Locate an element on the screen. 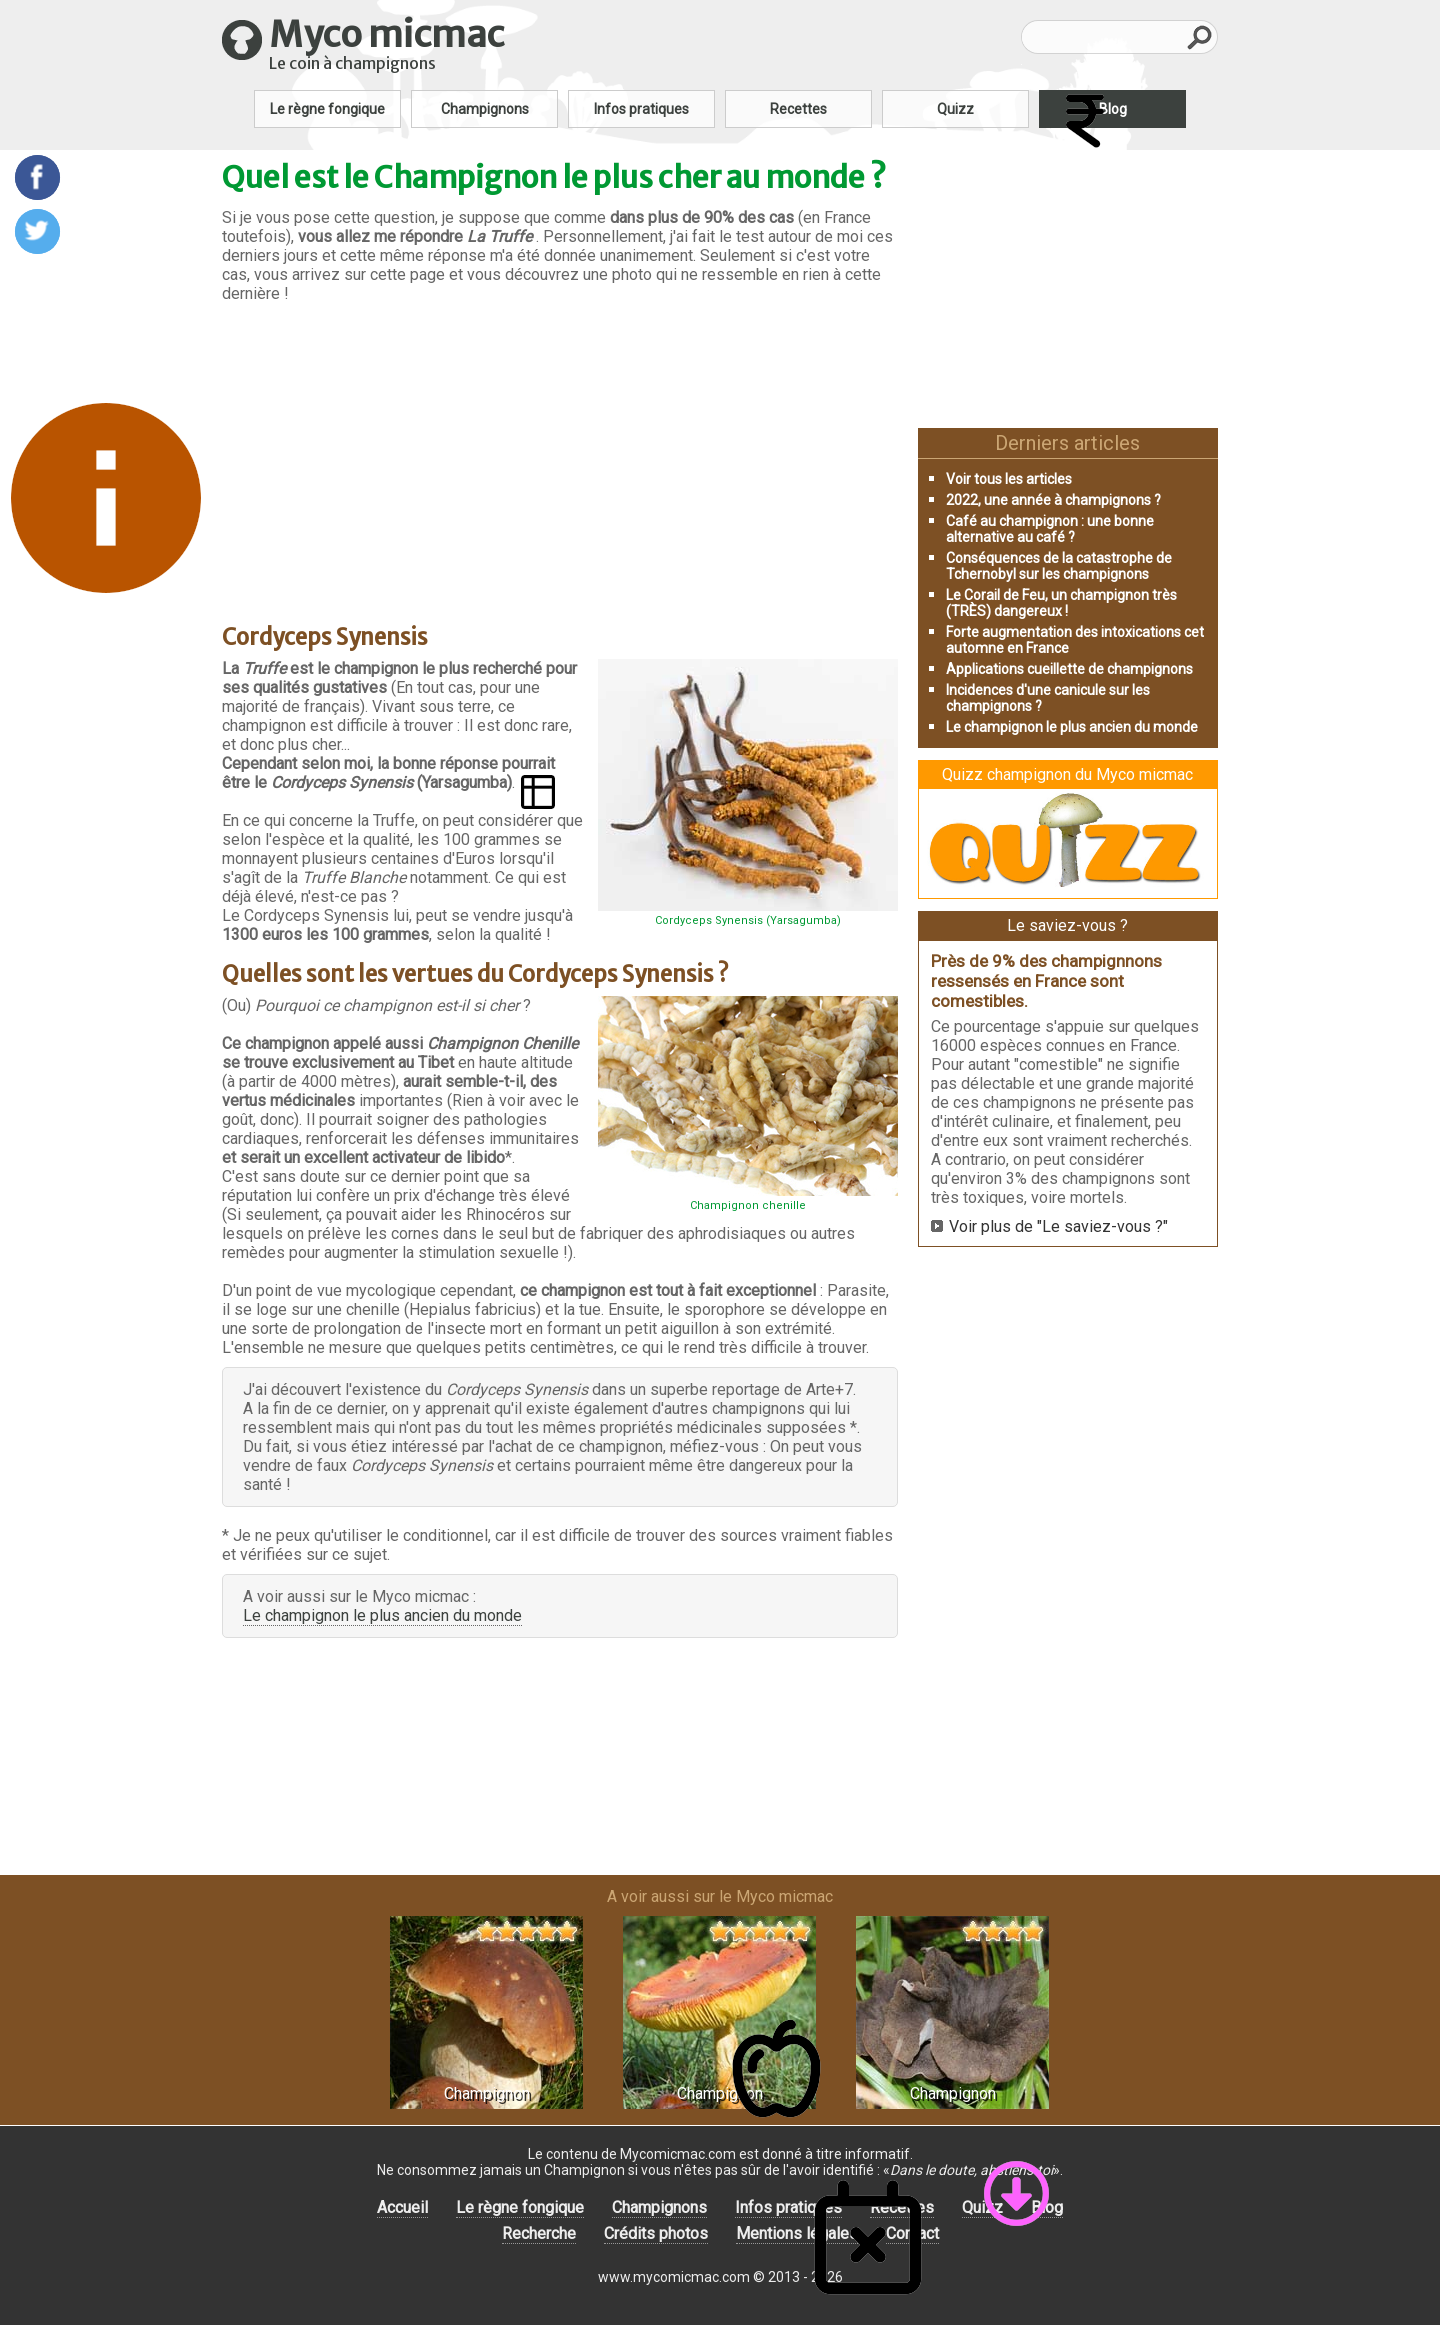  view more information or details is located at coordinates (106, 498).